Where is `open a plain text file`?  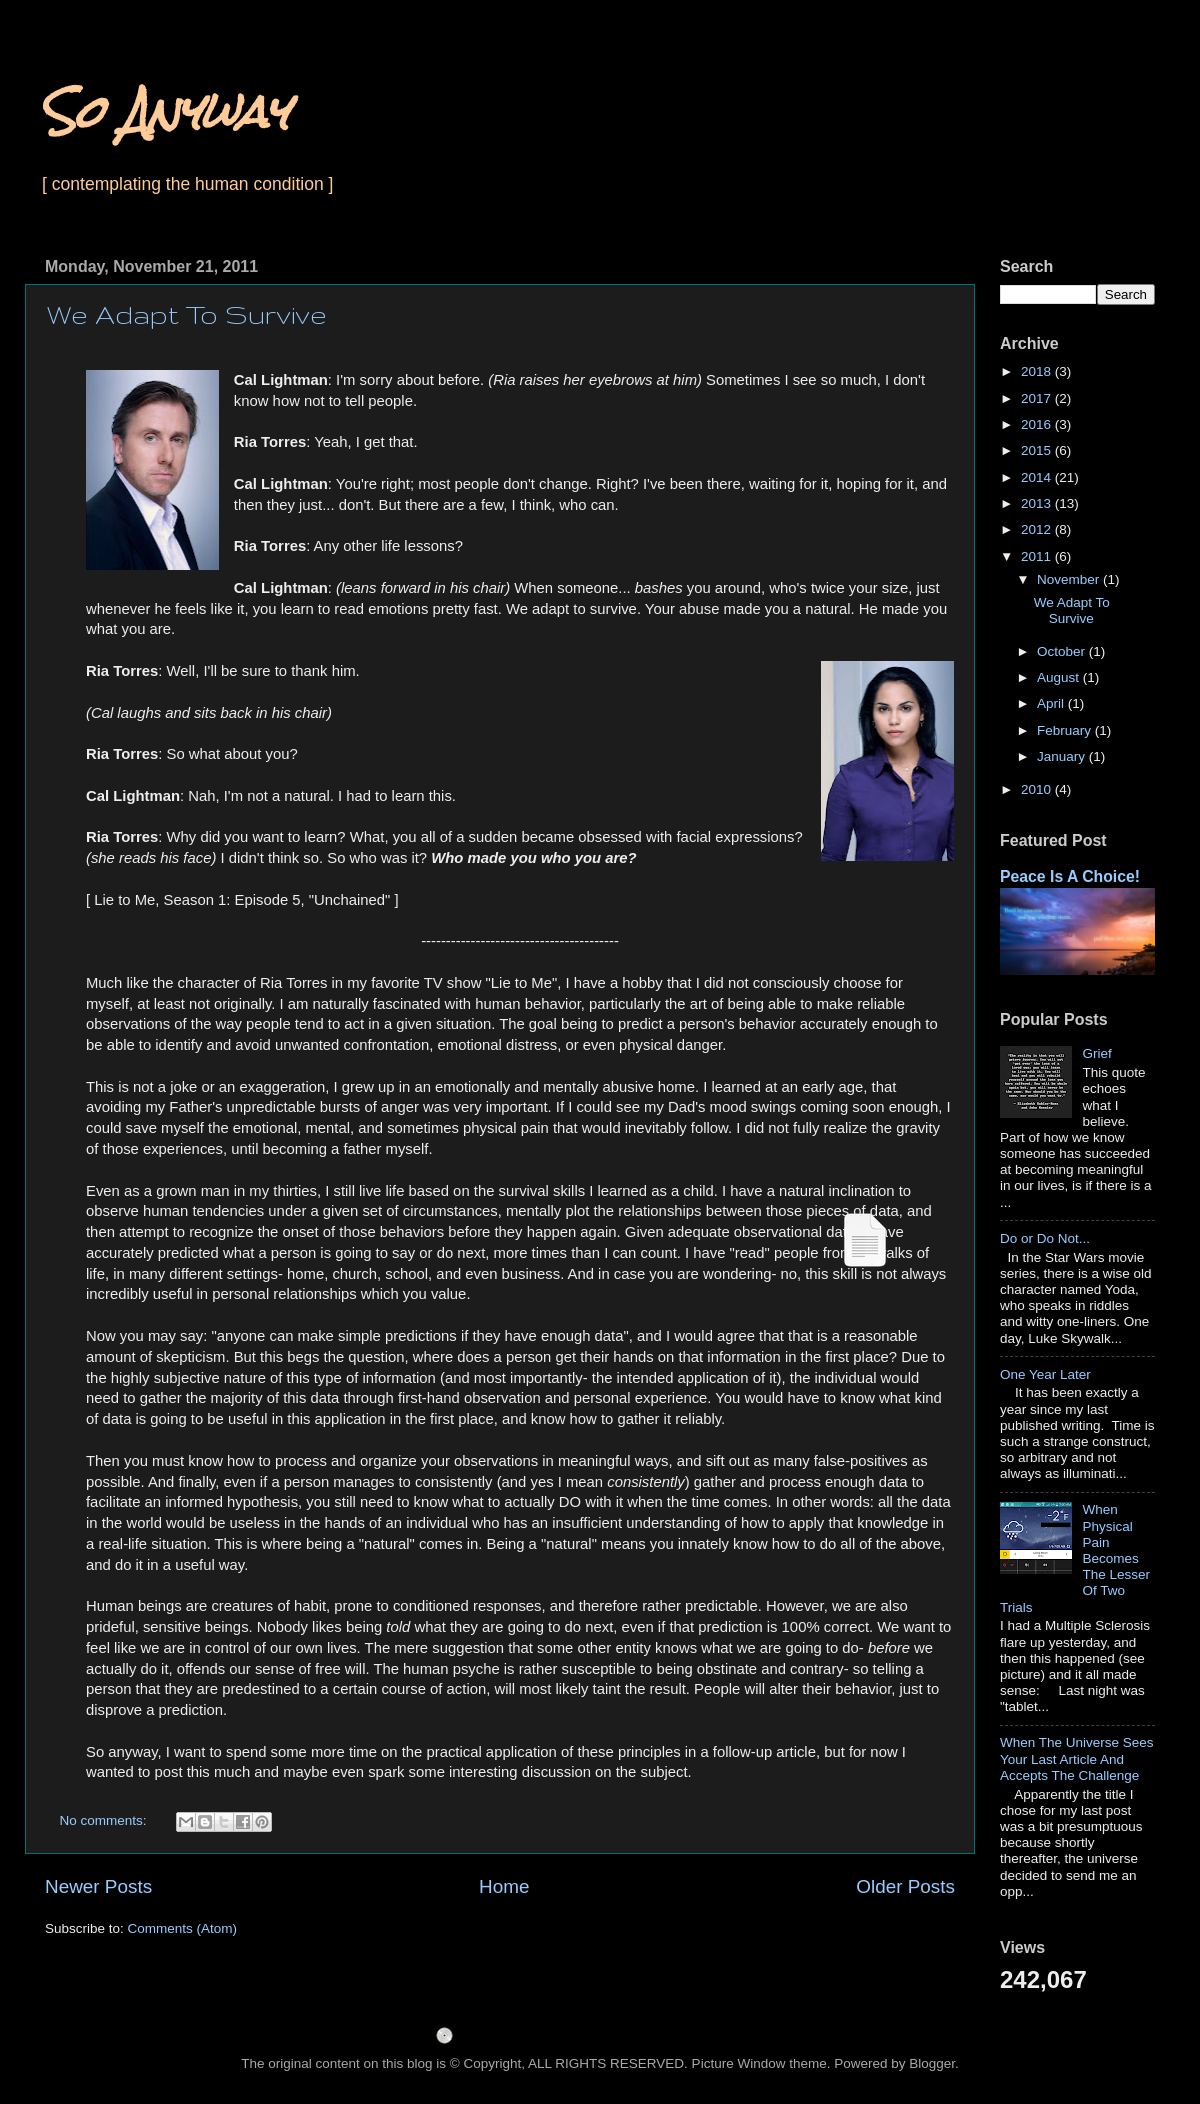
open a plain text file is located at coordinates (865, 1240).